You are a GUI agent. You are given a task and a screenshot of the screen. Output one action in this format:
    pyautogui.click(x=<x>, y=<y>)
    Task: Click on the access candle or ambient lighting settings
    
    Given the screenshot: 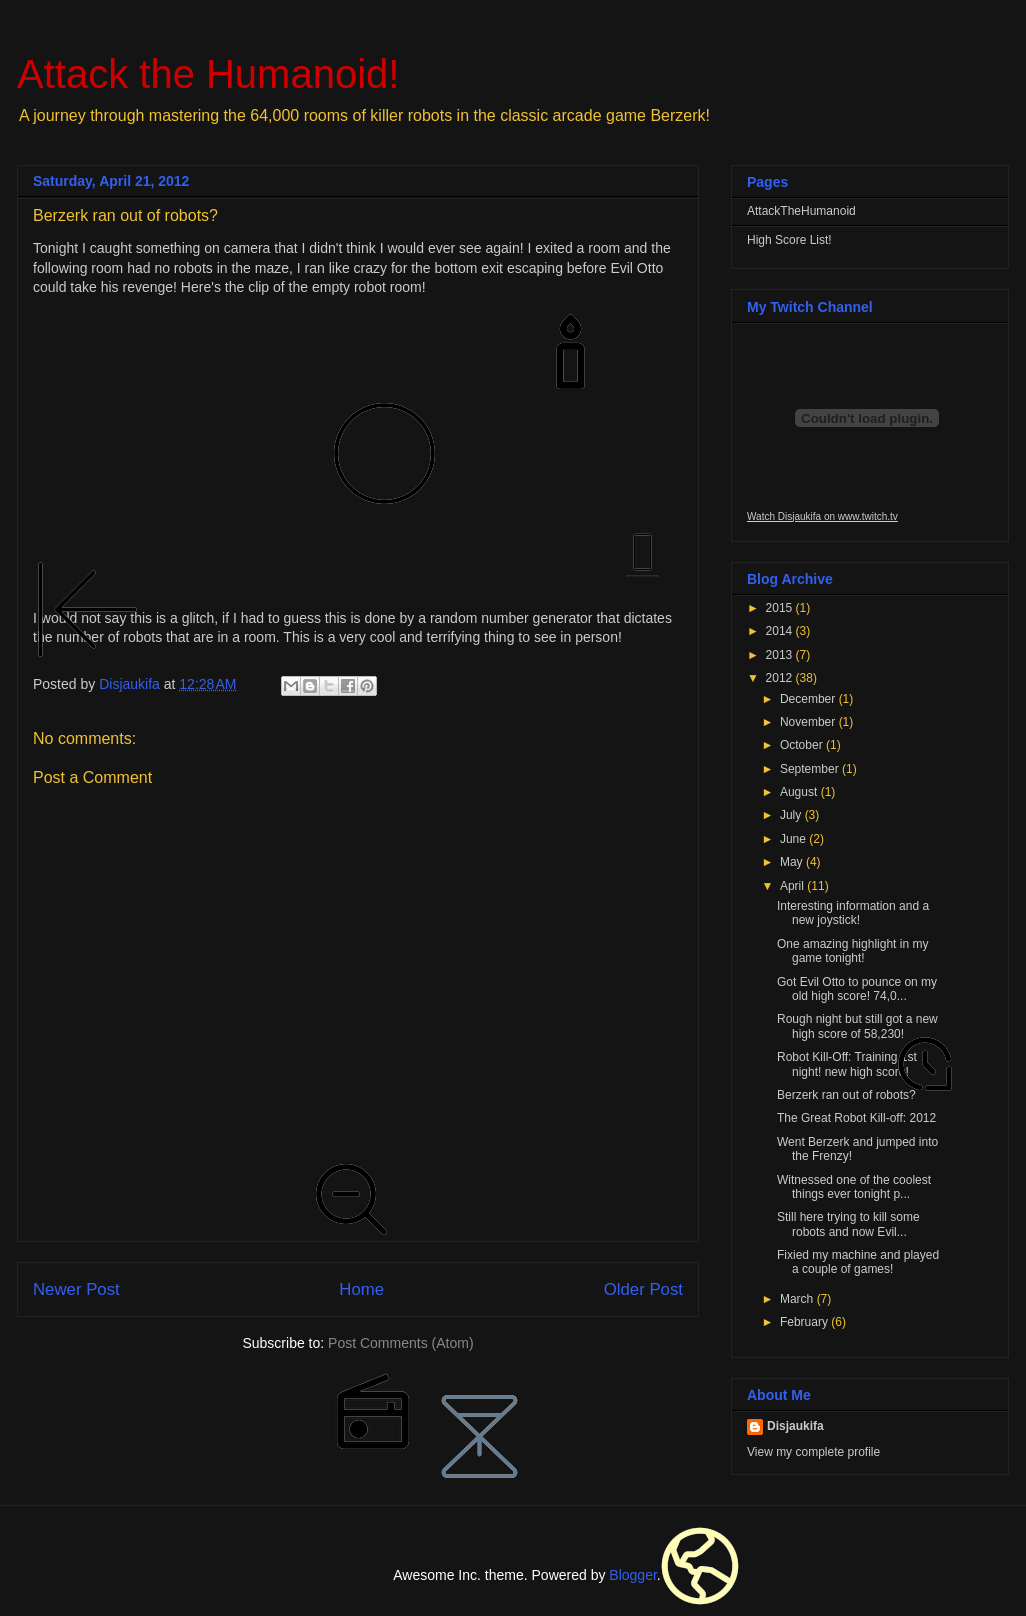 What is the action you would take?
    pyautogui.click(x=570, y=353)
    